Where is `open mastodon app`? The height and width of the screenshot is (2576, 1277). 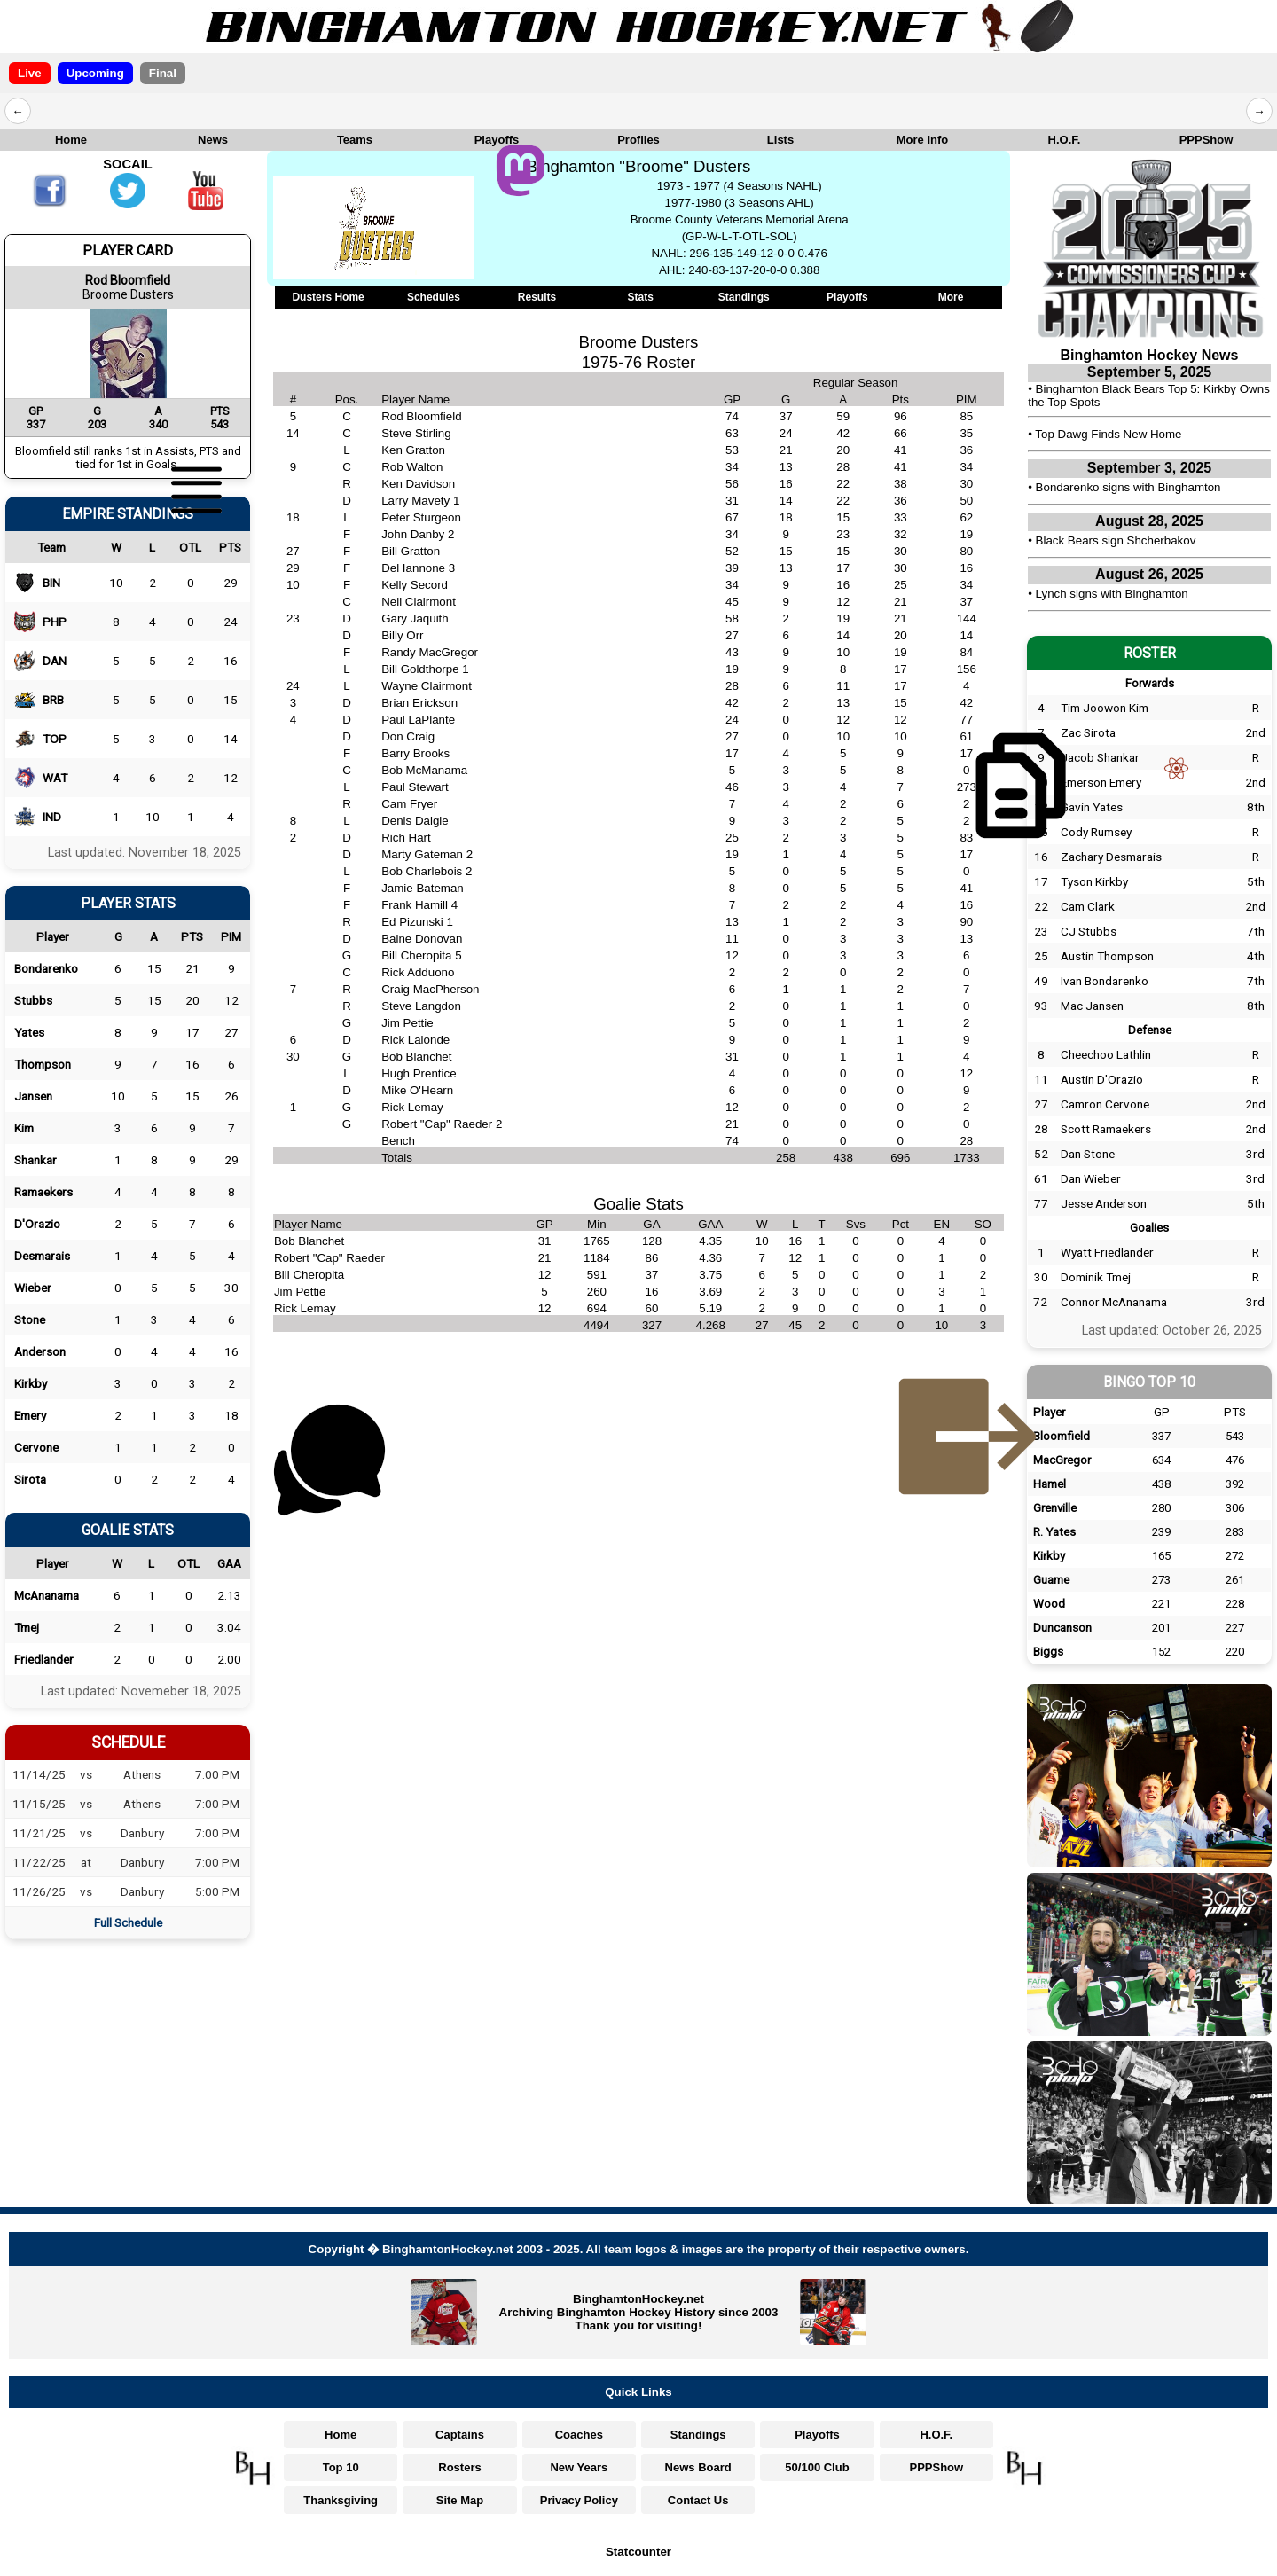
open mastodon app is located at coordinates (521, 170).